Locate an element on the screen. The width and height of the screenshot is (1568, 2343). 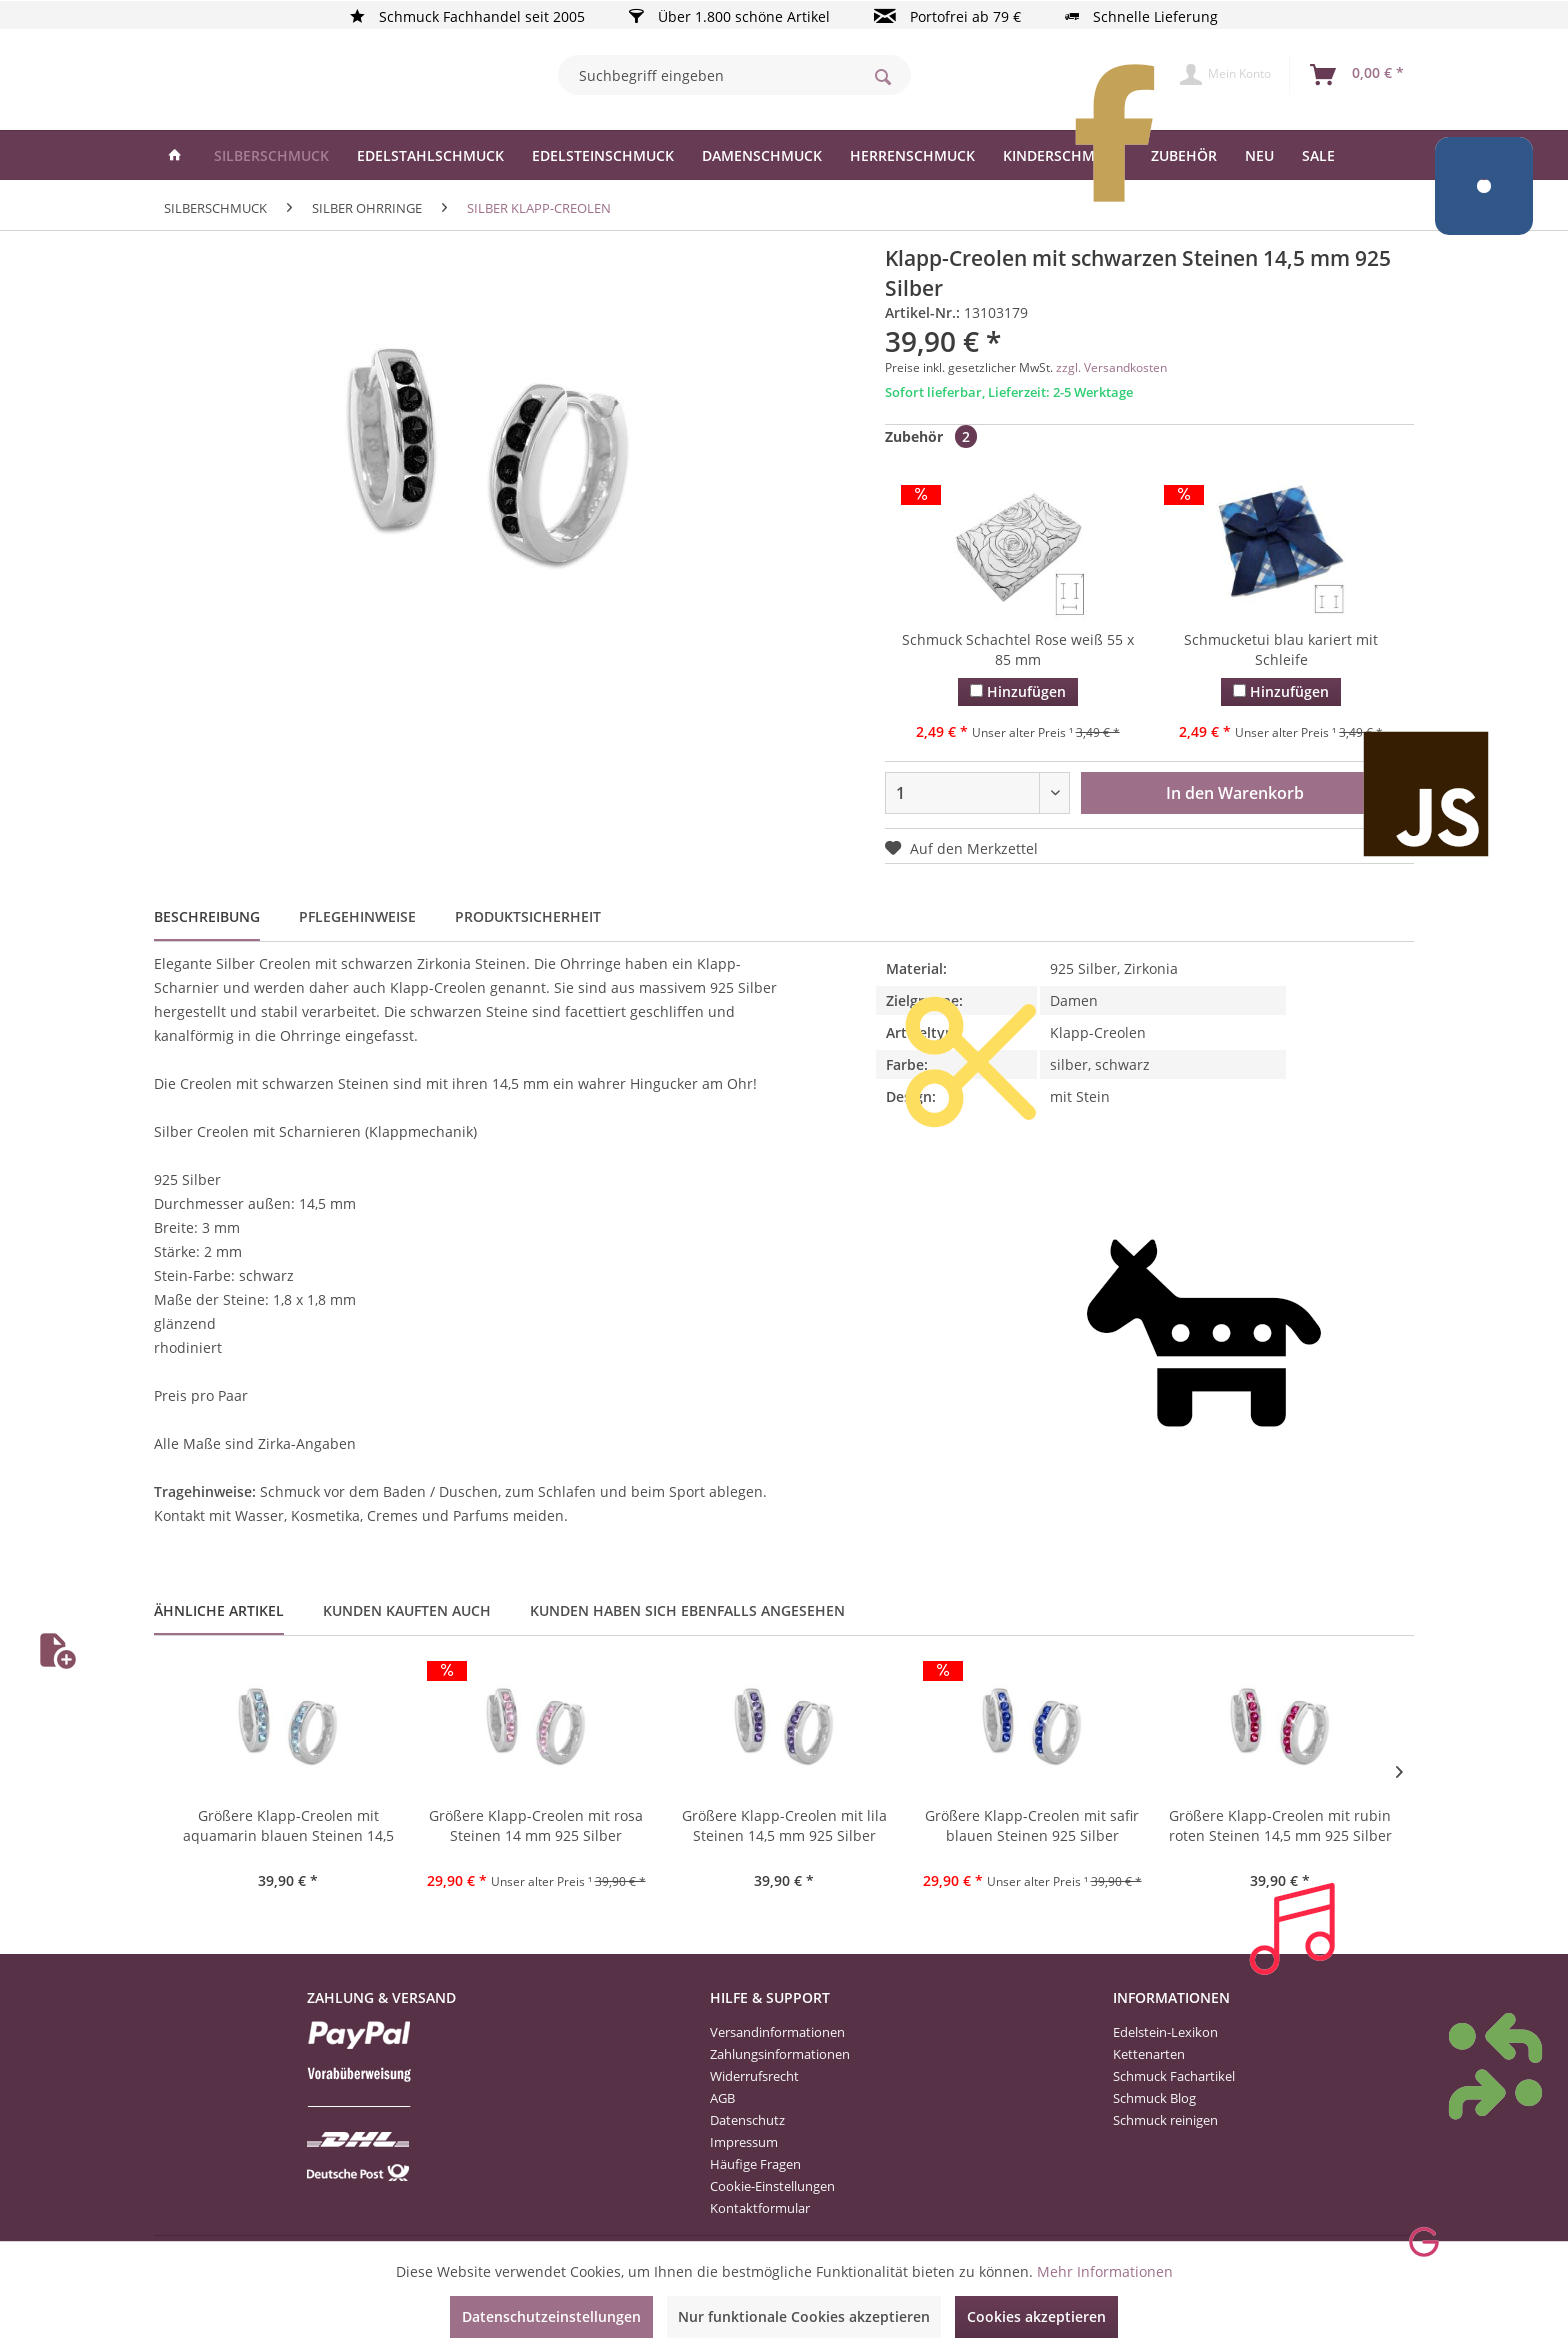
javascript programming language logo is located at coordinates (1426, 794).